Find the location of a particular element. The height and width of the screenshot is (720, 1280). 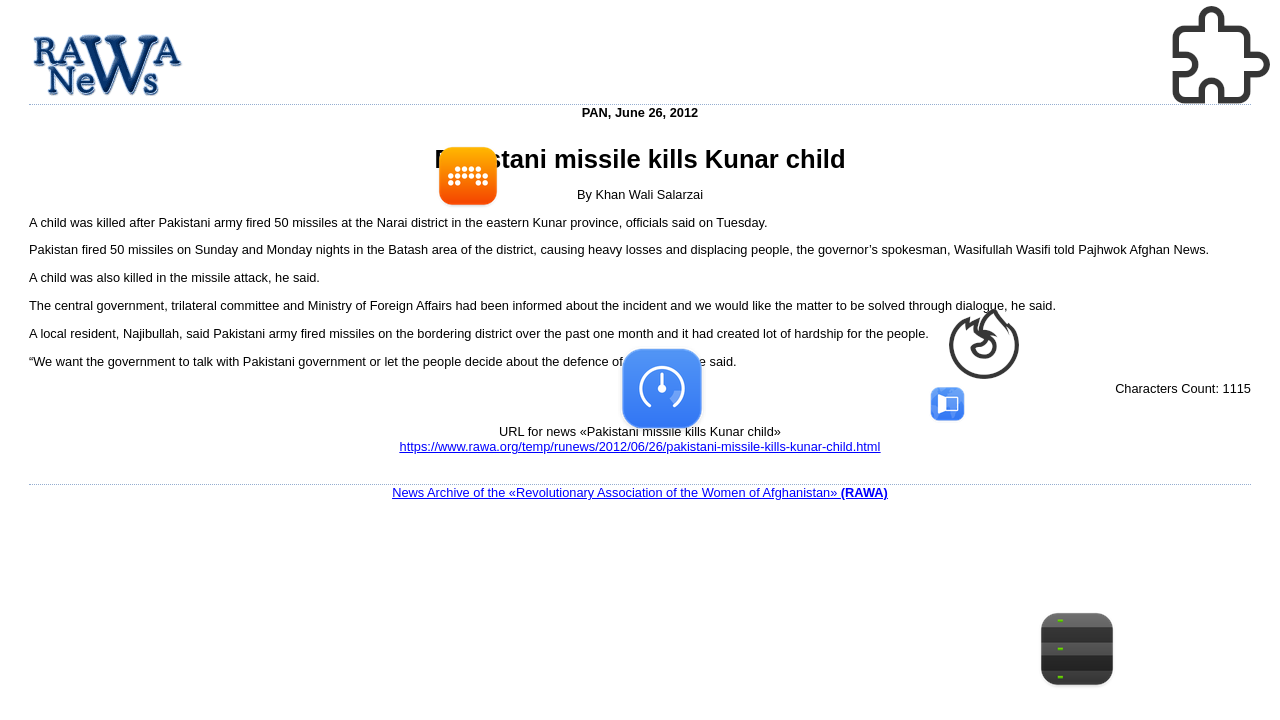

open bitwig studio music production software is located at coordinates (468, 176).